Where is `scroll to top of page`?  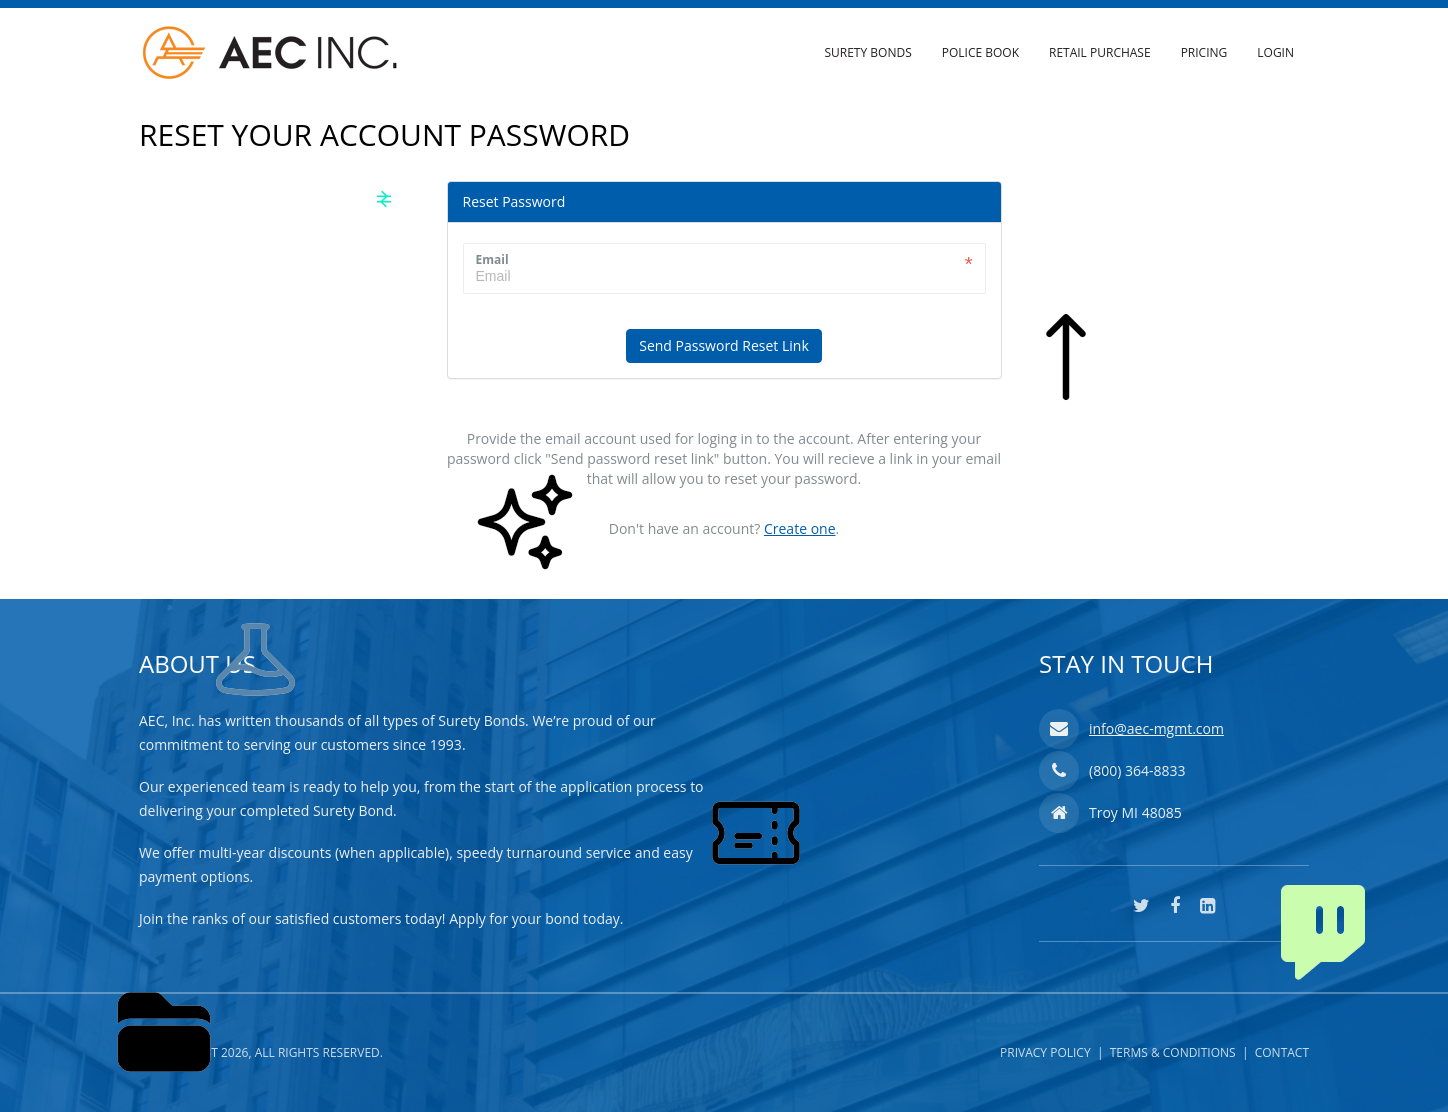
scroll to top of page is located at coordinates (1066, 357).